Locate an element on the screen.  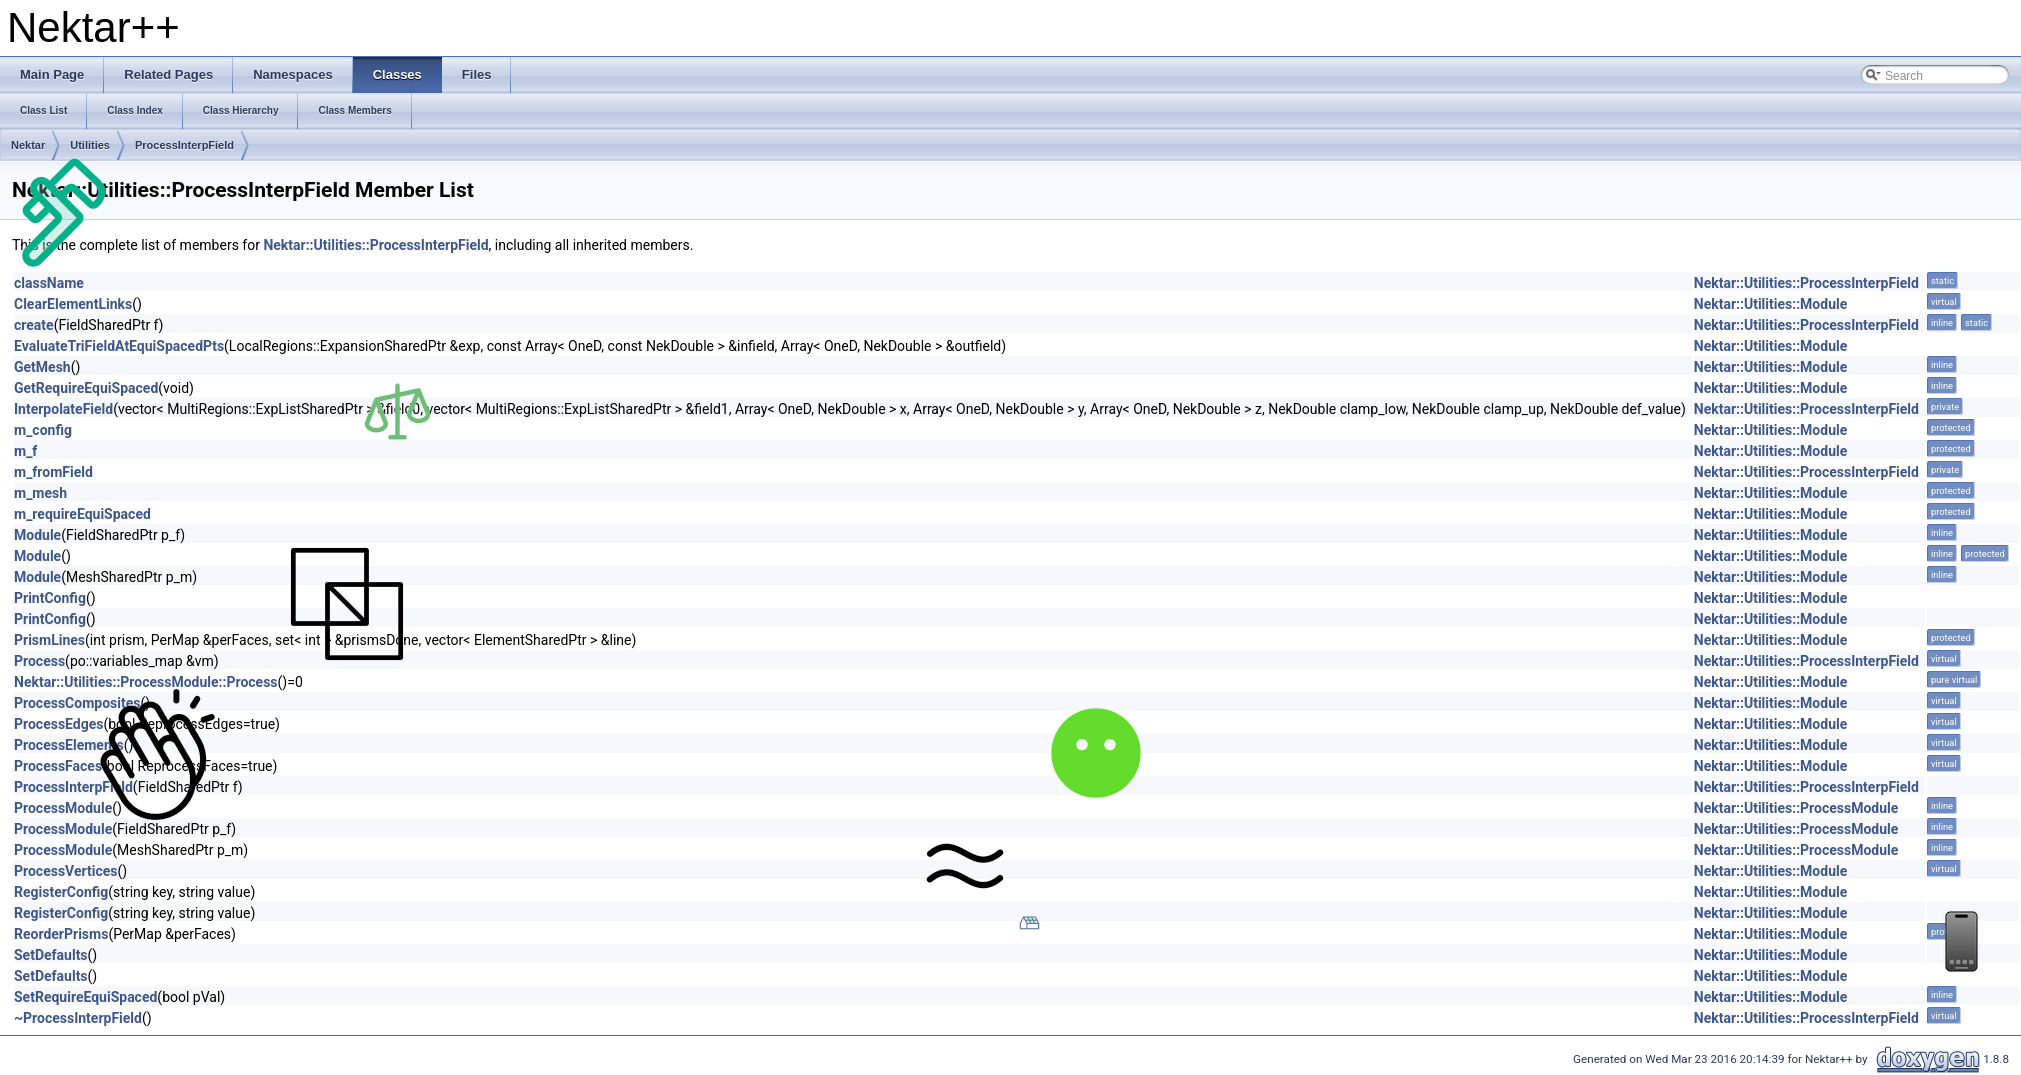
indicates a neutral or no-opinion response is located at coordinates (1096, 753).